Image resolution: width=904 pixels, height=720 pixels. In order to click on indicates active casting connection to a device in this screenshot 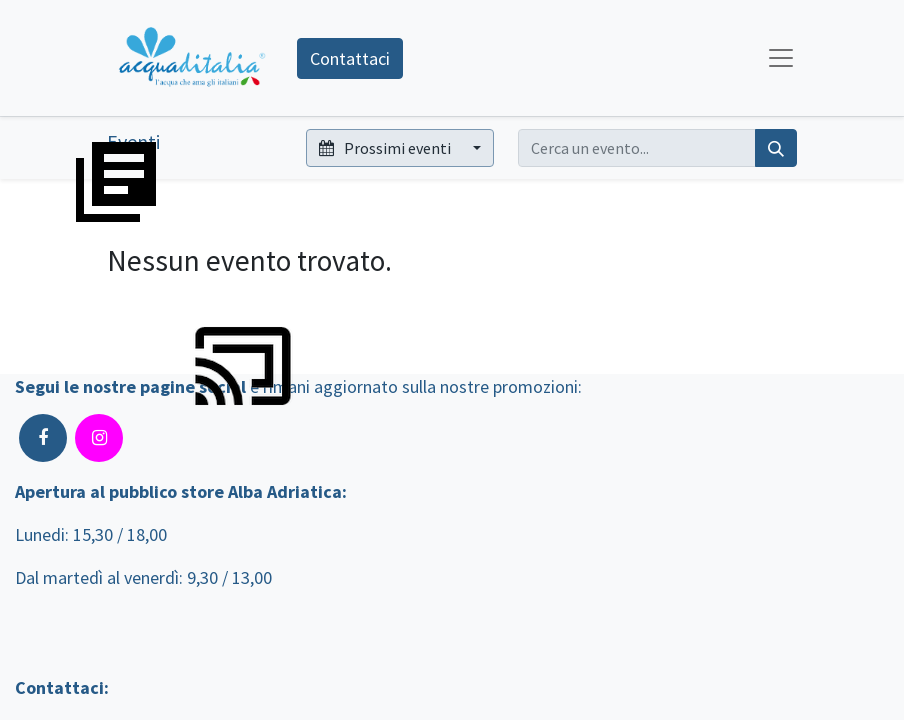, I will do `click(243, 366)`.